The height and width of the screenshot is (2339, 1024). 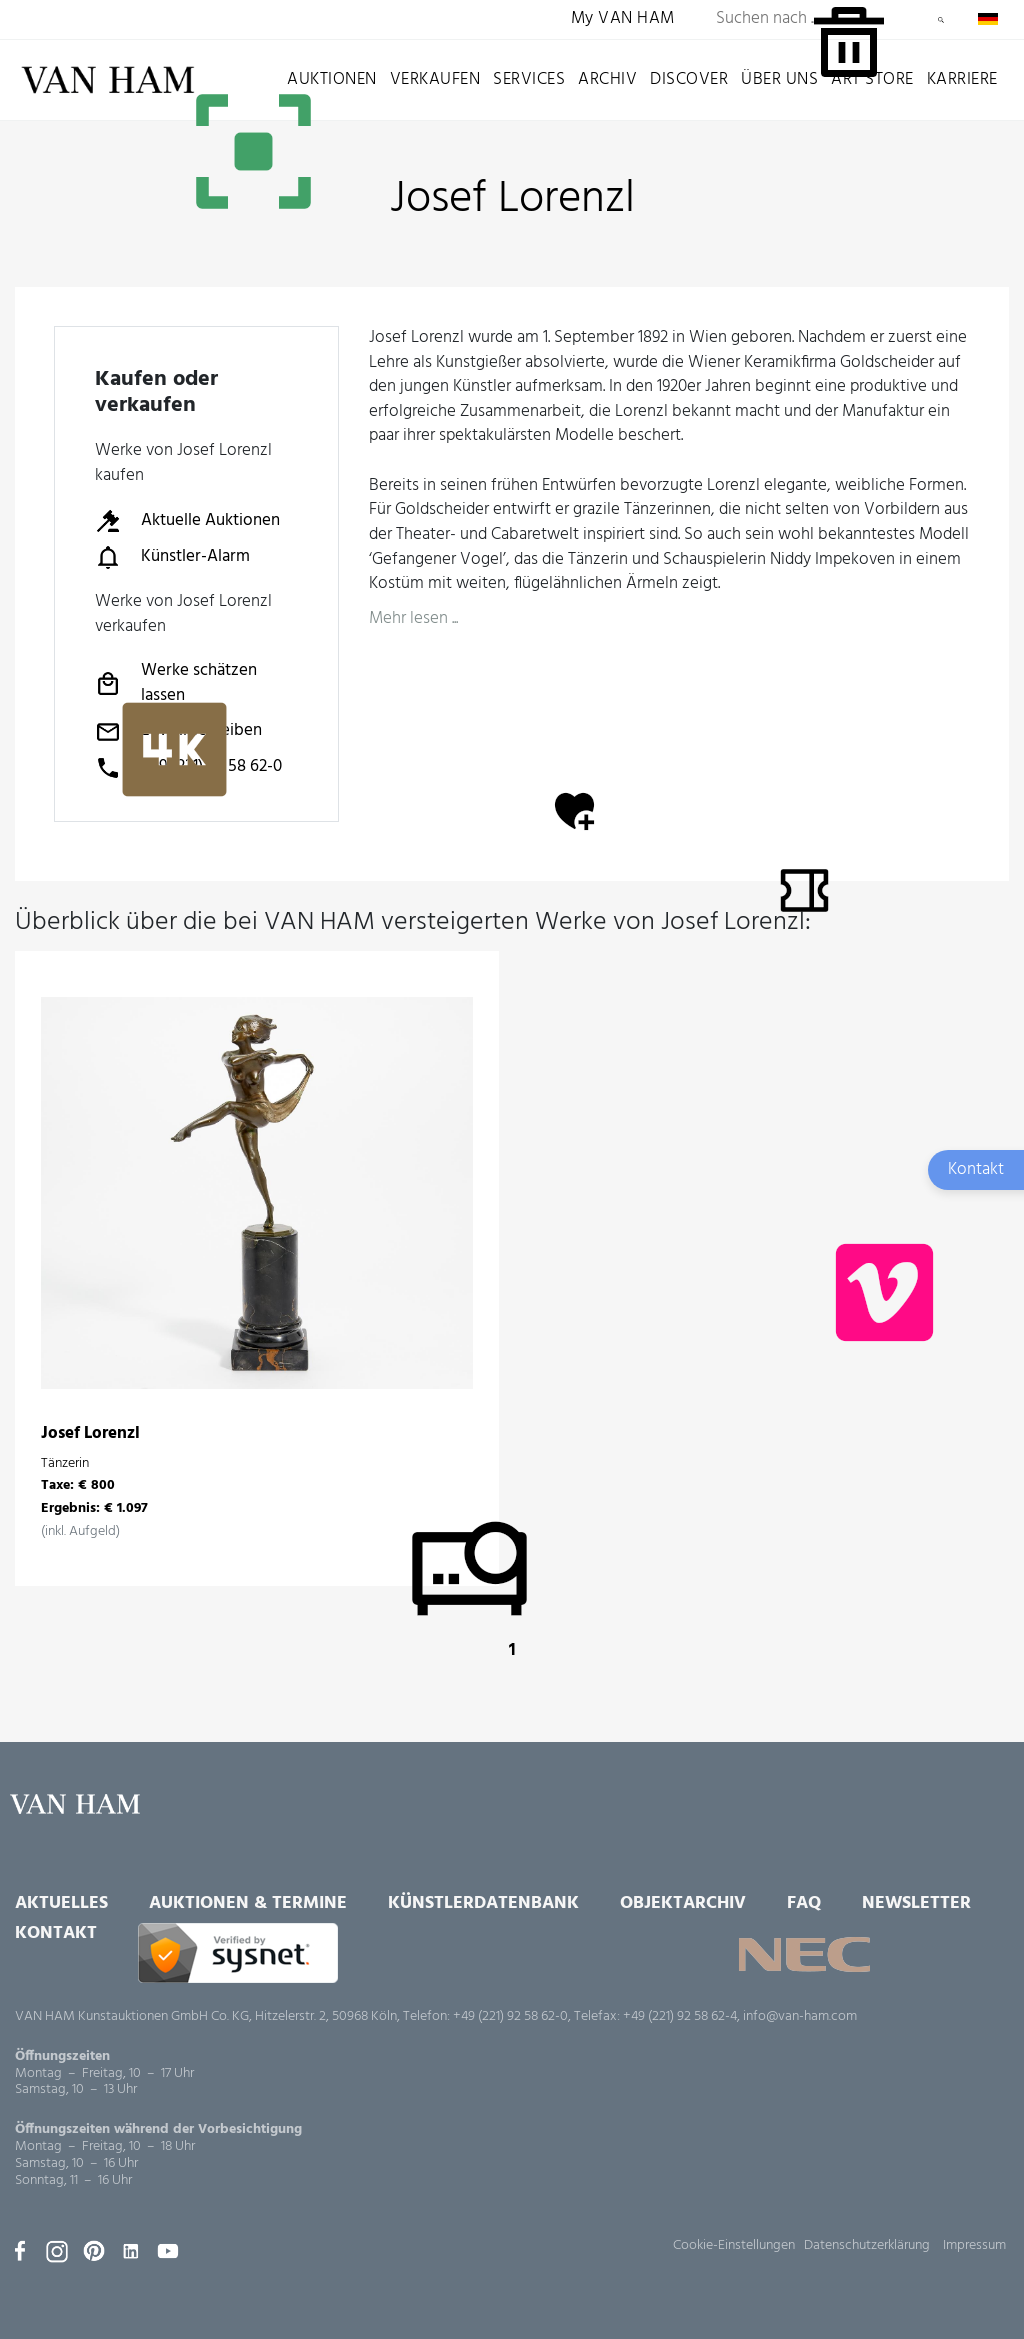 What do you see at coordinates (849, 42) in the screenshot?
I see `delete selected item` at bounding box center [849, 42].